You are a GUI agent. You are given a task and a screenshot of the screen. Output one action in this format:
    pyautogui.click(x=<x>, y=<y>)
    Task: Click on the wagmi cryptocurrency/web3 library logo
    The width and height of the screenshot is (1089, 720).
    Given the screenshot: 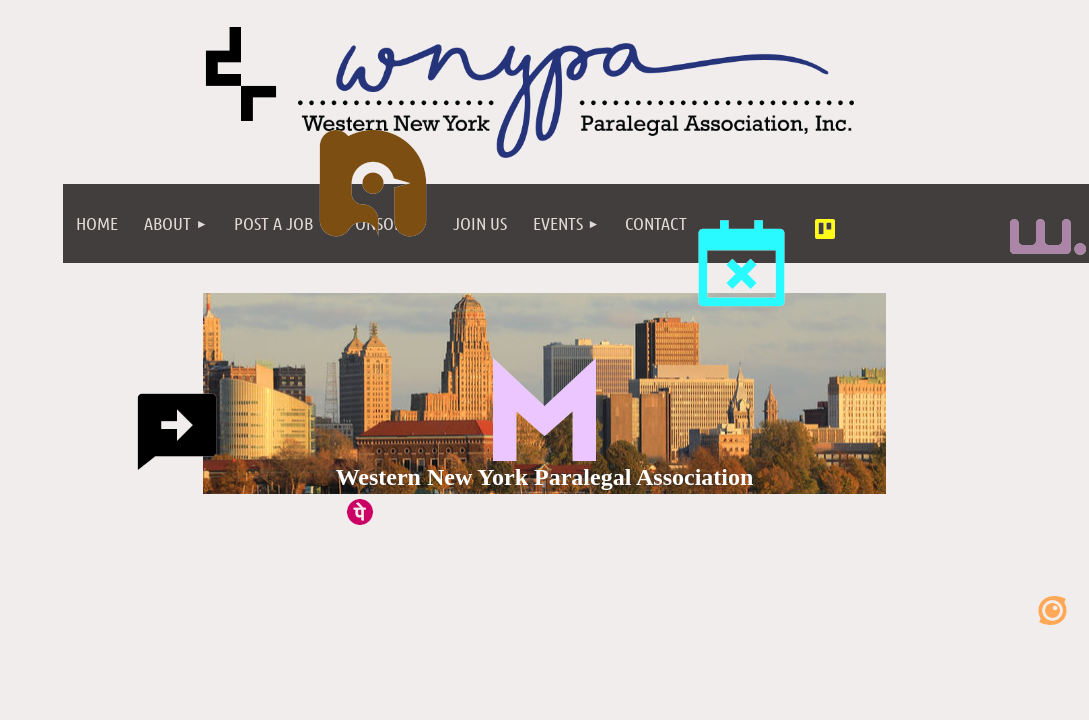 What is the action you would take?
    pyautogui.click(x=1048, y=237)
    